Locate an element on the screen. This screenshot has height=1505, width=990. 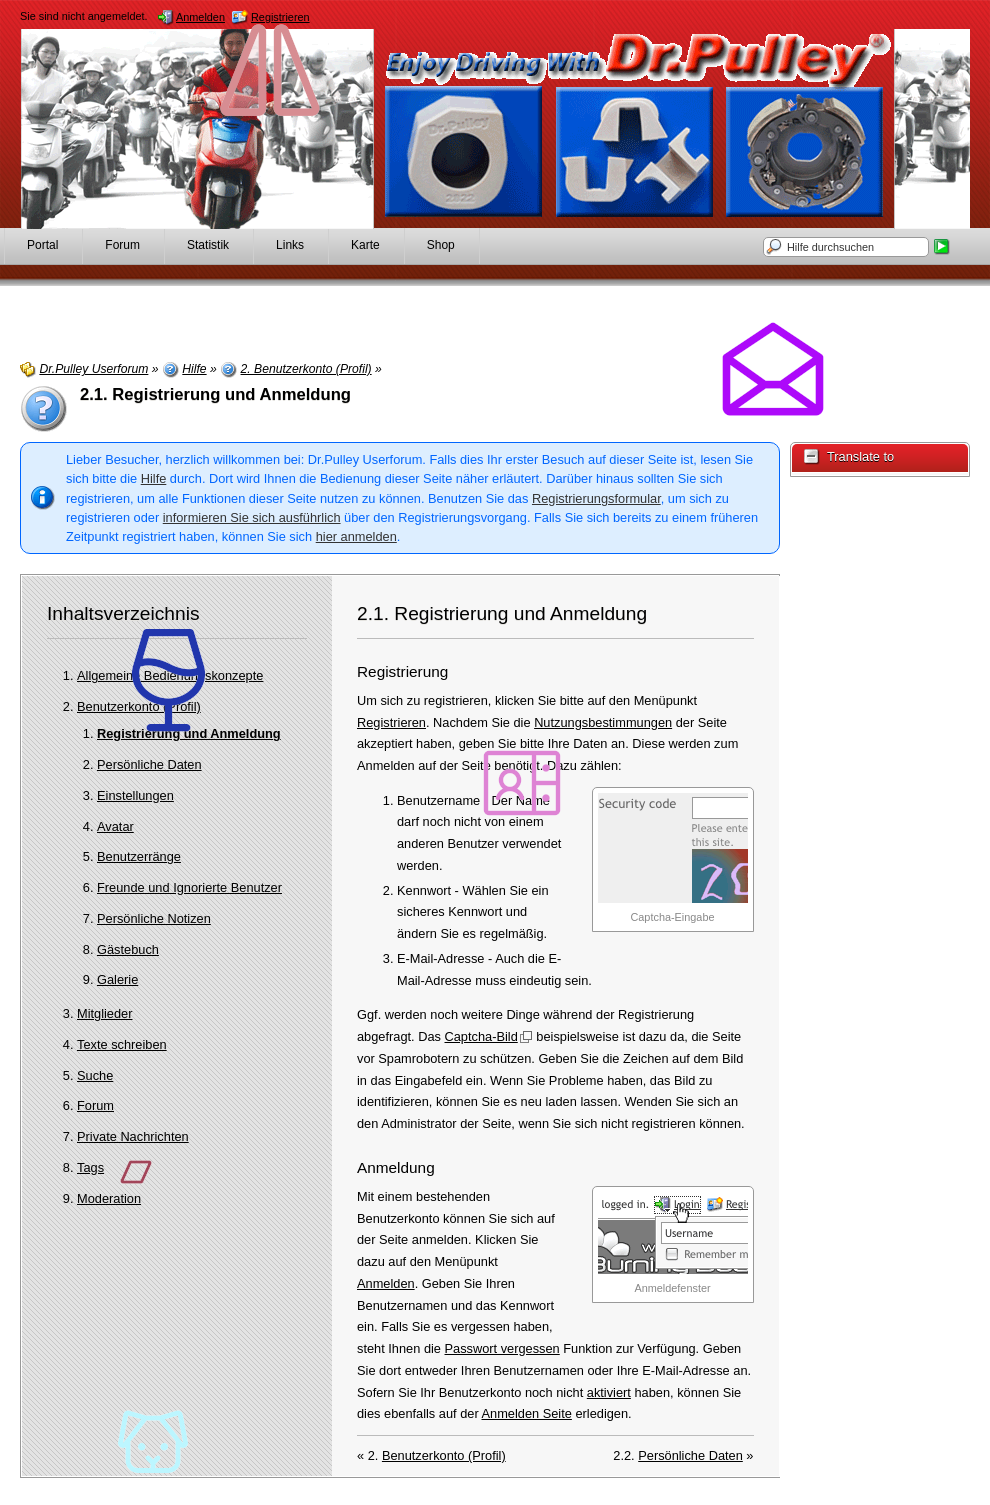
start or join a video conference is located at coordinates (522, 783).